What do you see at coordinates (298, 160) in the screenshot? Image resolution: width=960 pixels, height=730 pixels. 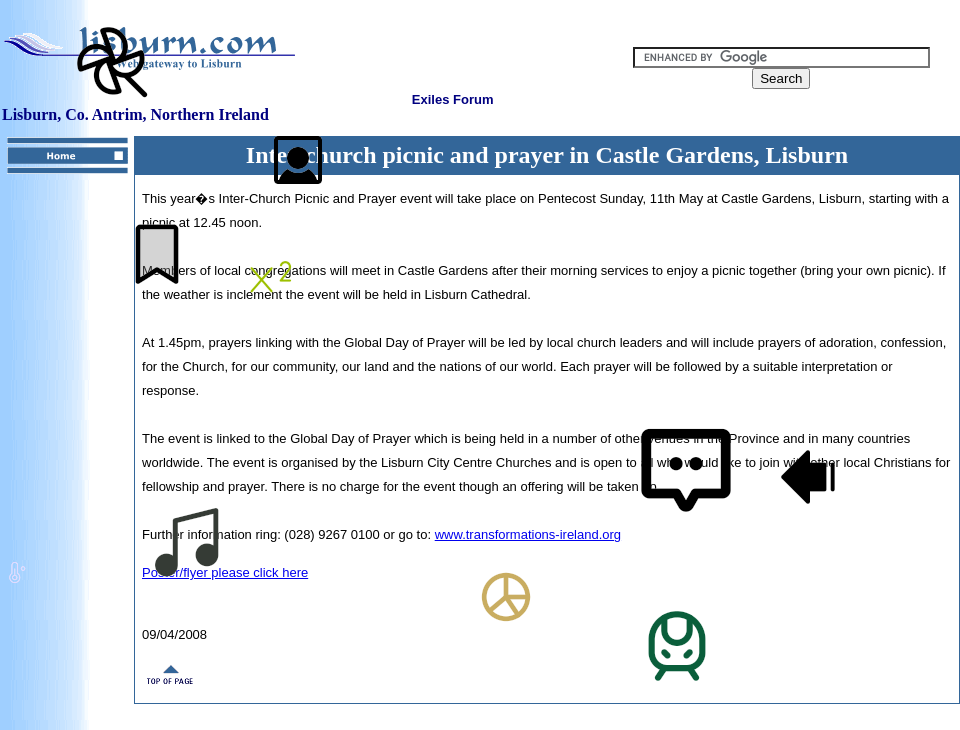 I see `view user profile` at bounding box center [298, 160].